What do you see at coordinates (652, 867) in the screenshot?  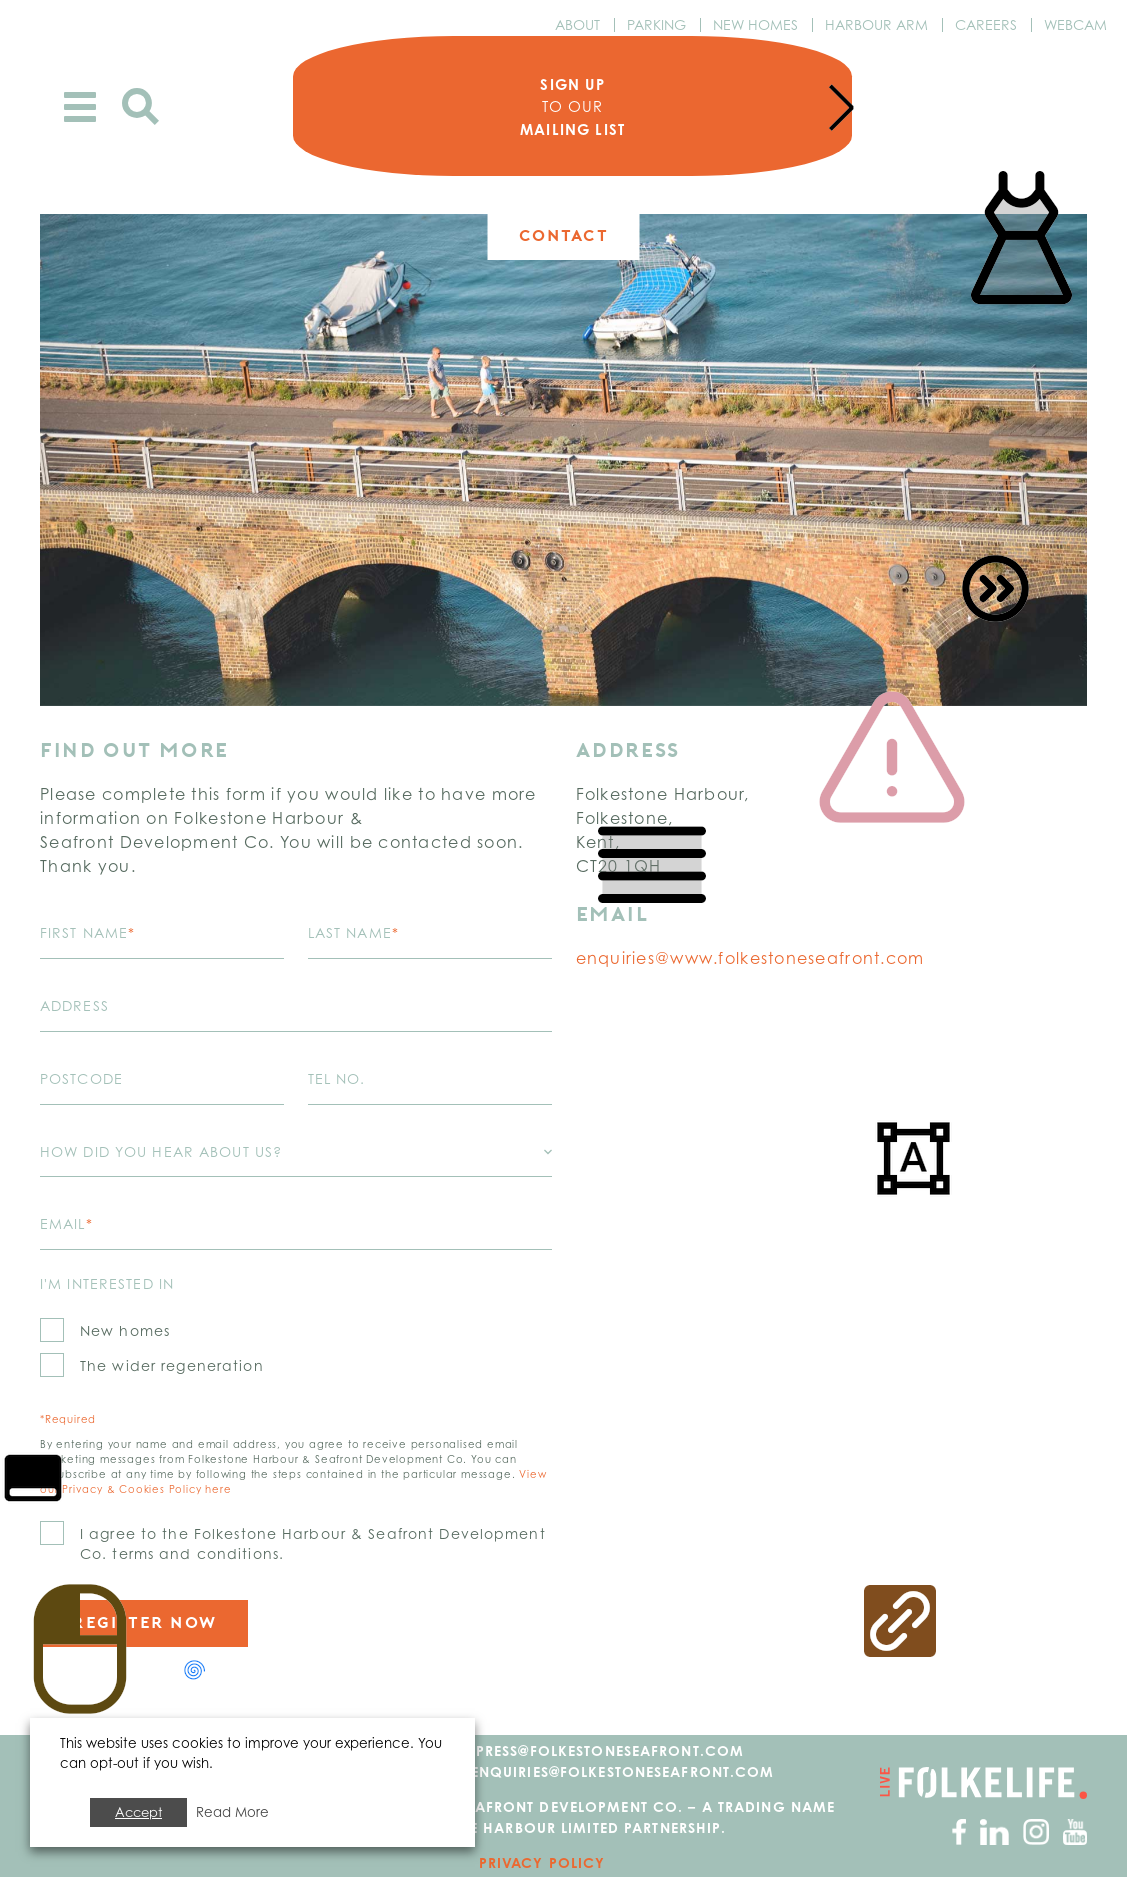 I see `justify text alignment` at bounding box center [652, 867].